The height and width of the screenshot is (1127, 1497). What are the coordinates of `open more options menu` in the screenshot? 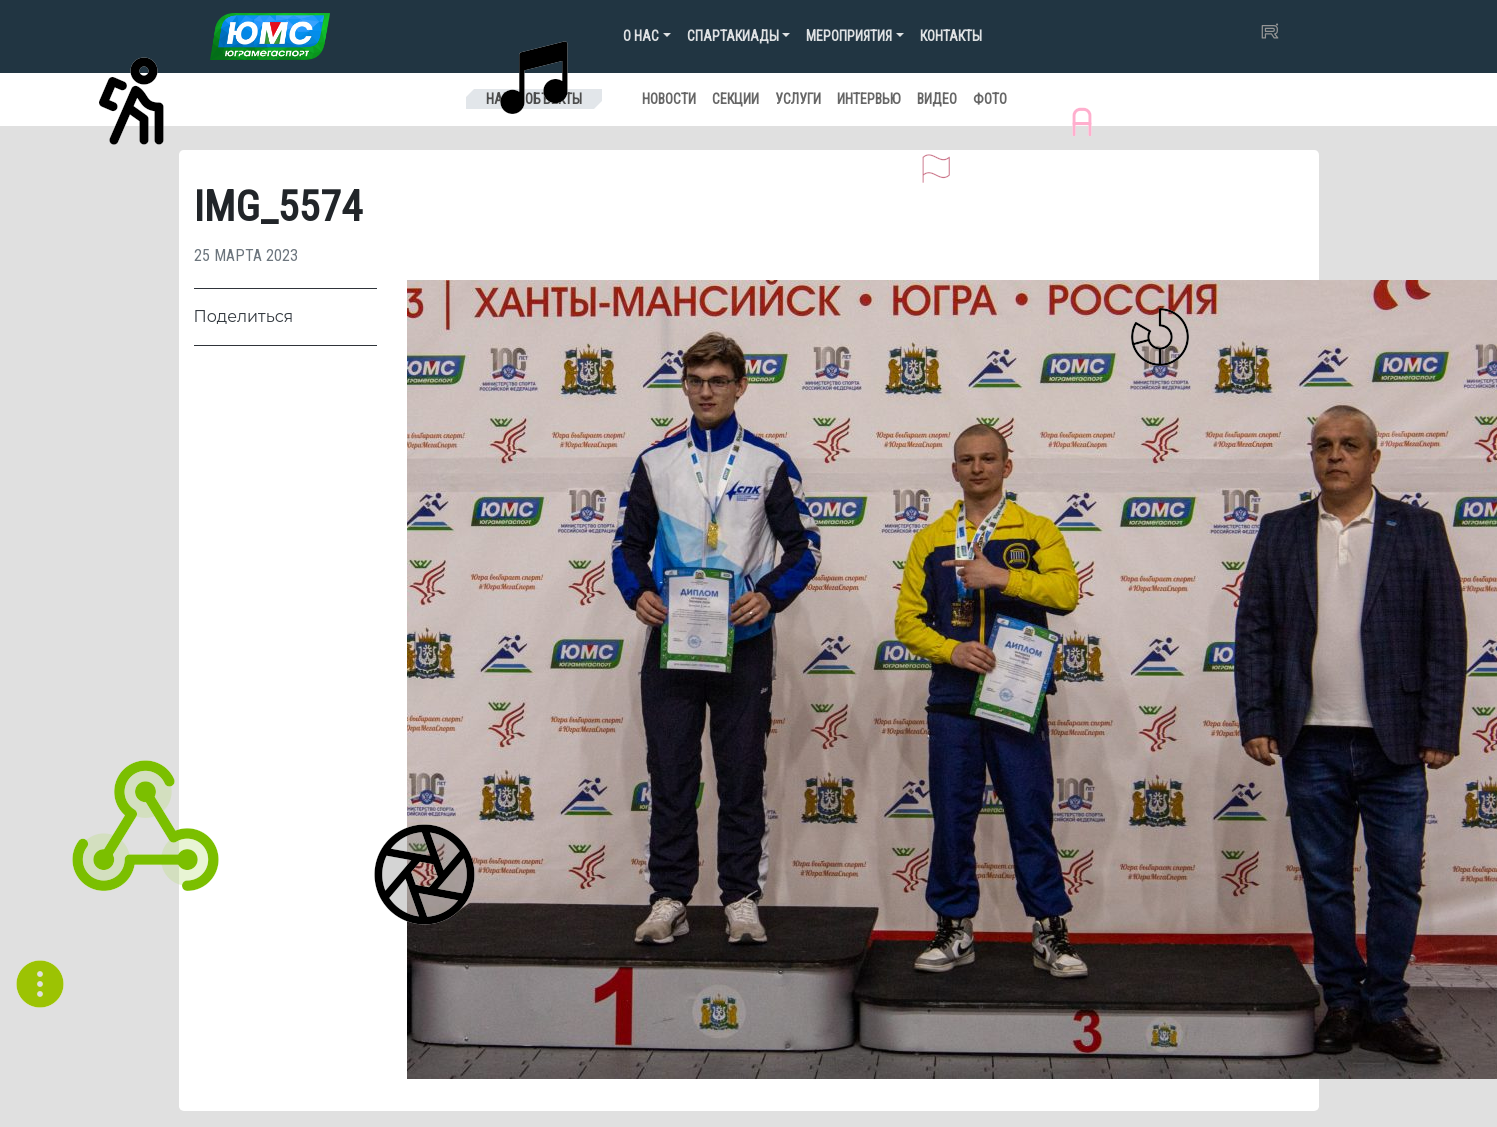 It's located at (40, 984).